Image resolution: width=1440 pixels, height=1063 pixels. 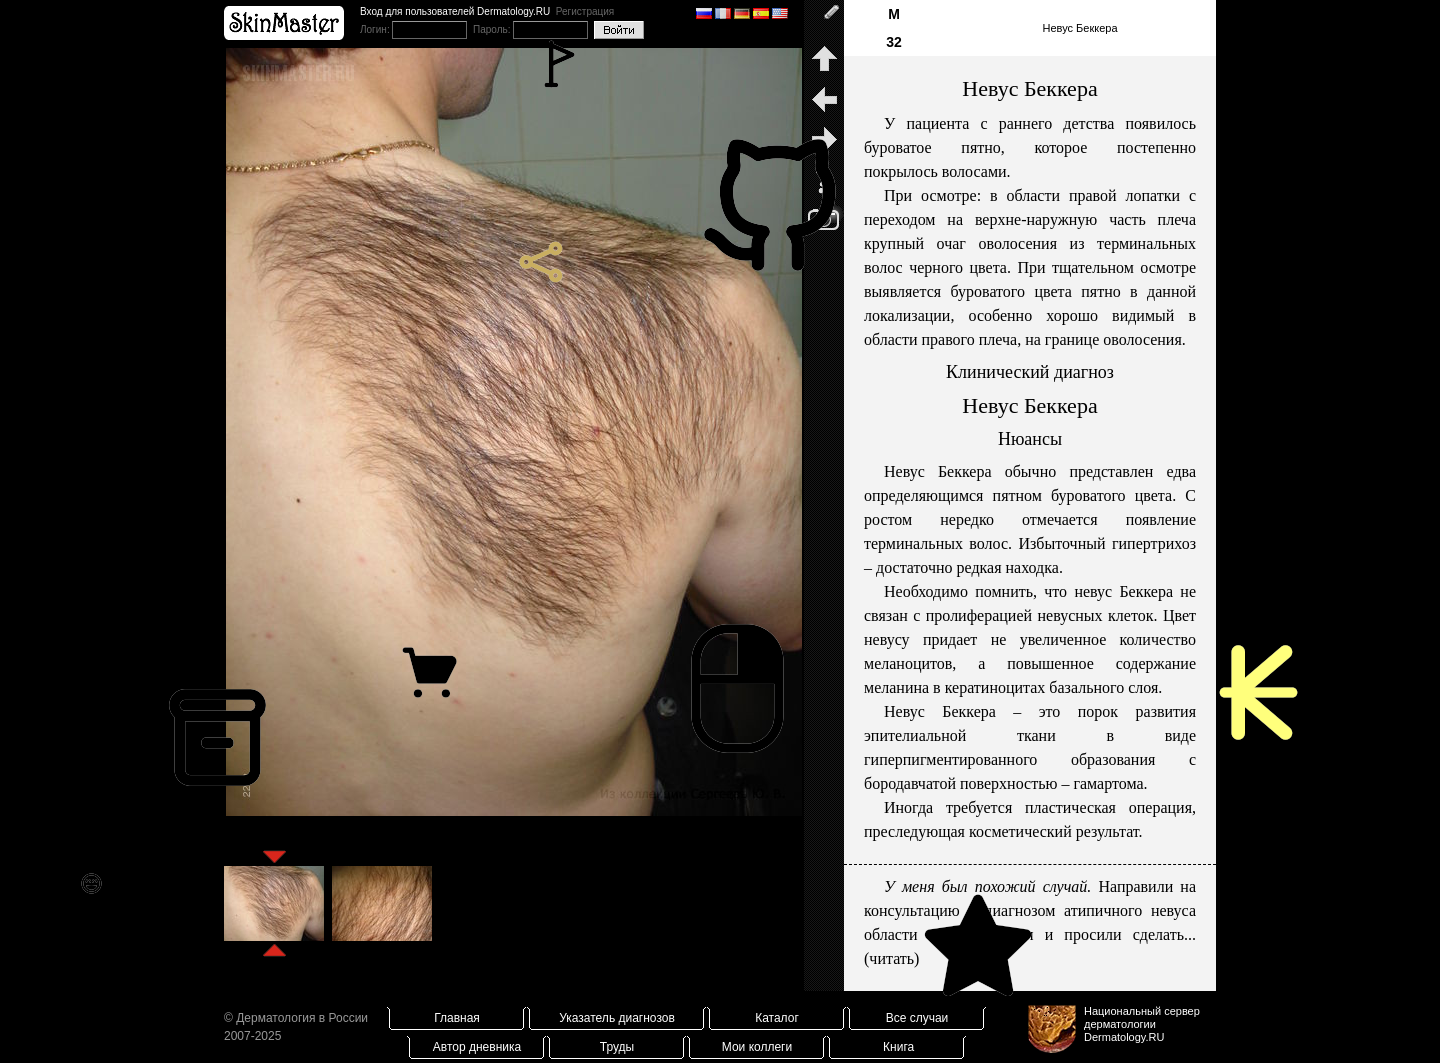 What do you see at coordinates (737, 688) in the screenshot?
I see `right-click action indicator` at bounding box center [737, 688].